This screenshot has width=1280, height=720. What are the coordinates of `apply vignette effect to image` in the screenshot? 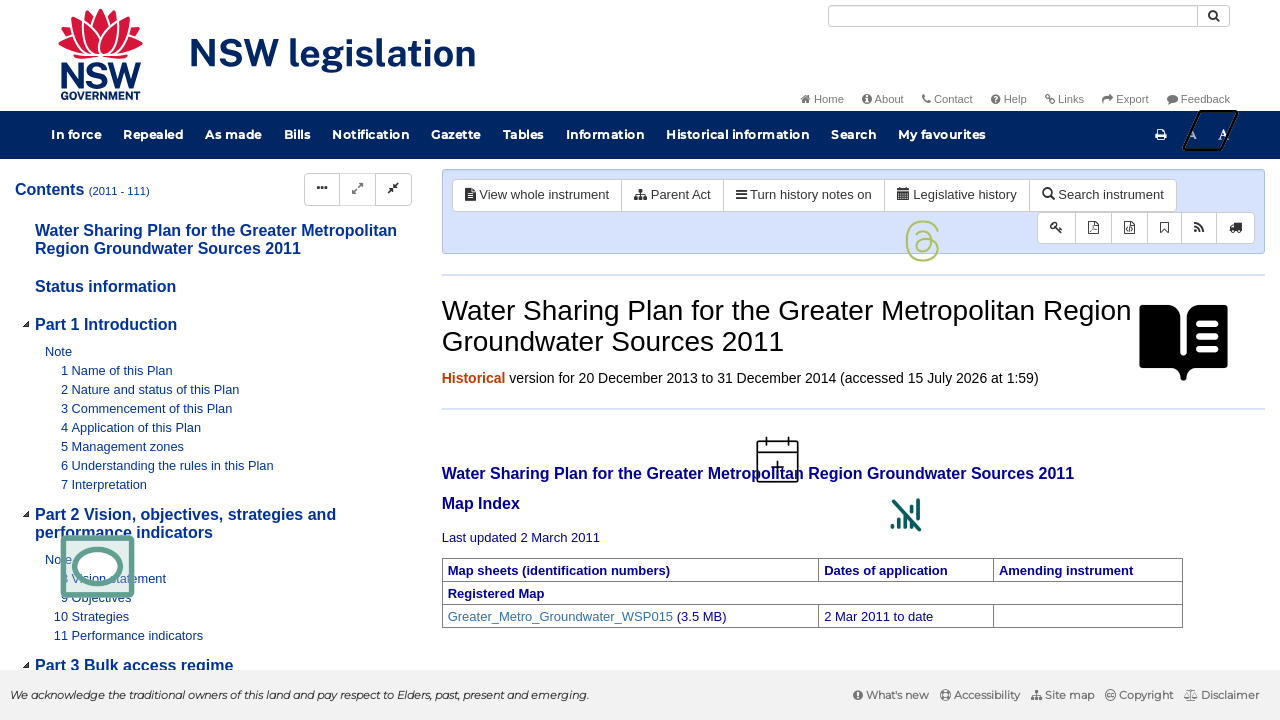 It's located at (97, 566).